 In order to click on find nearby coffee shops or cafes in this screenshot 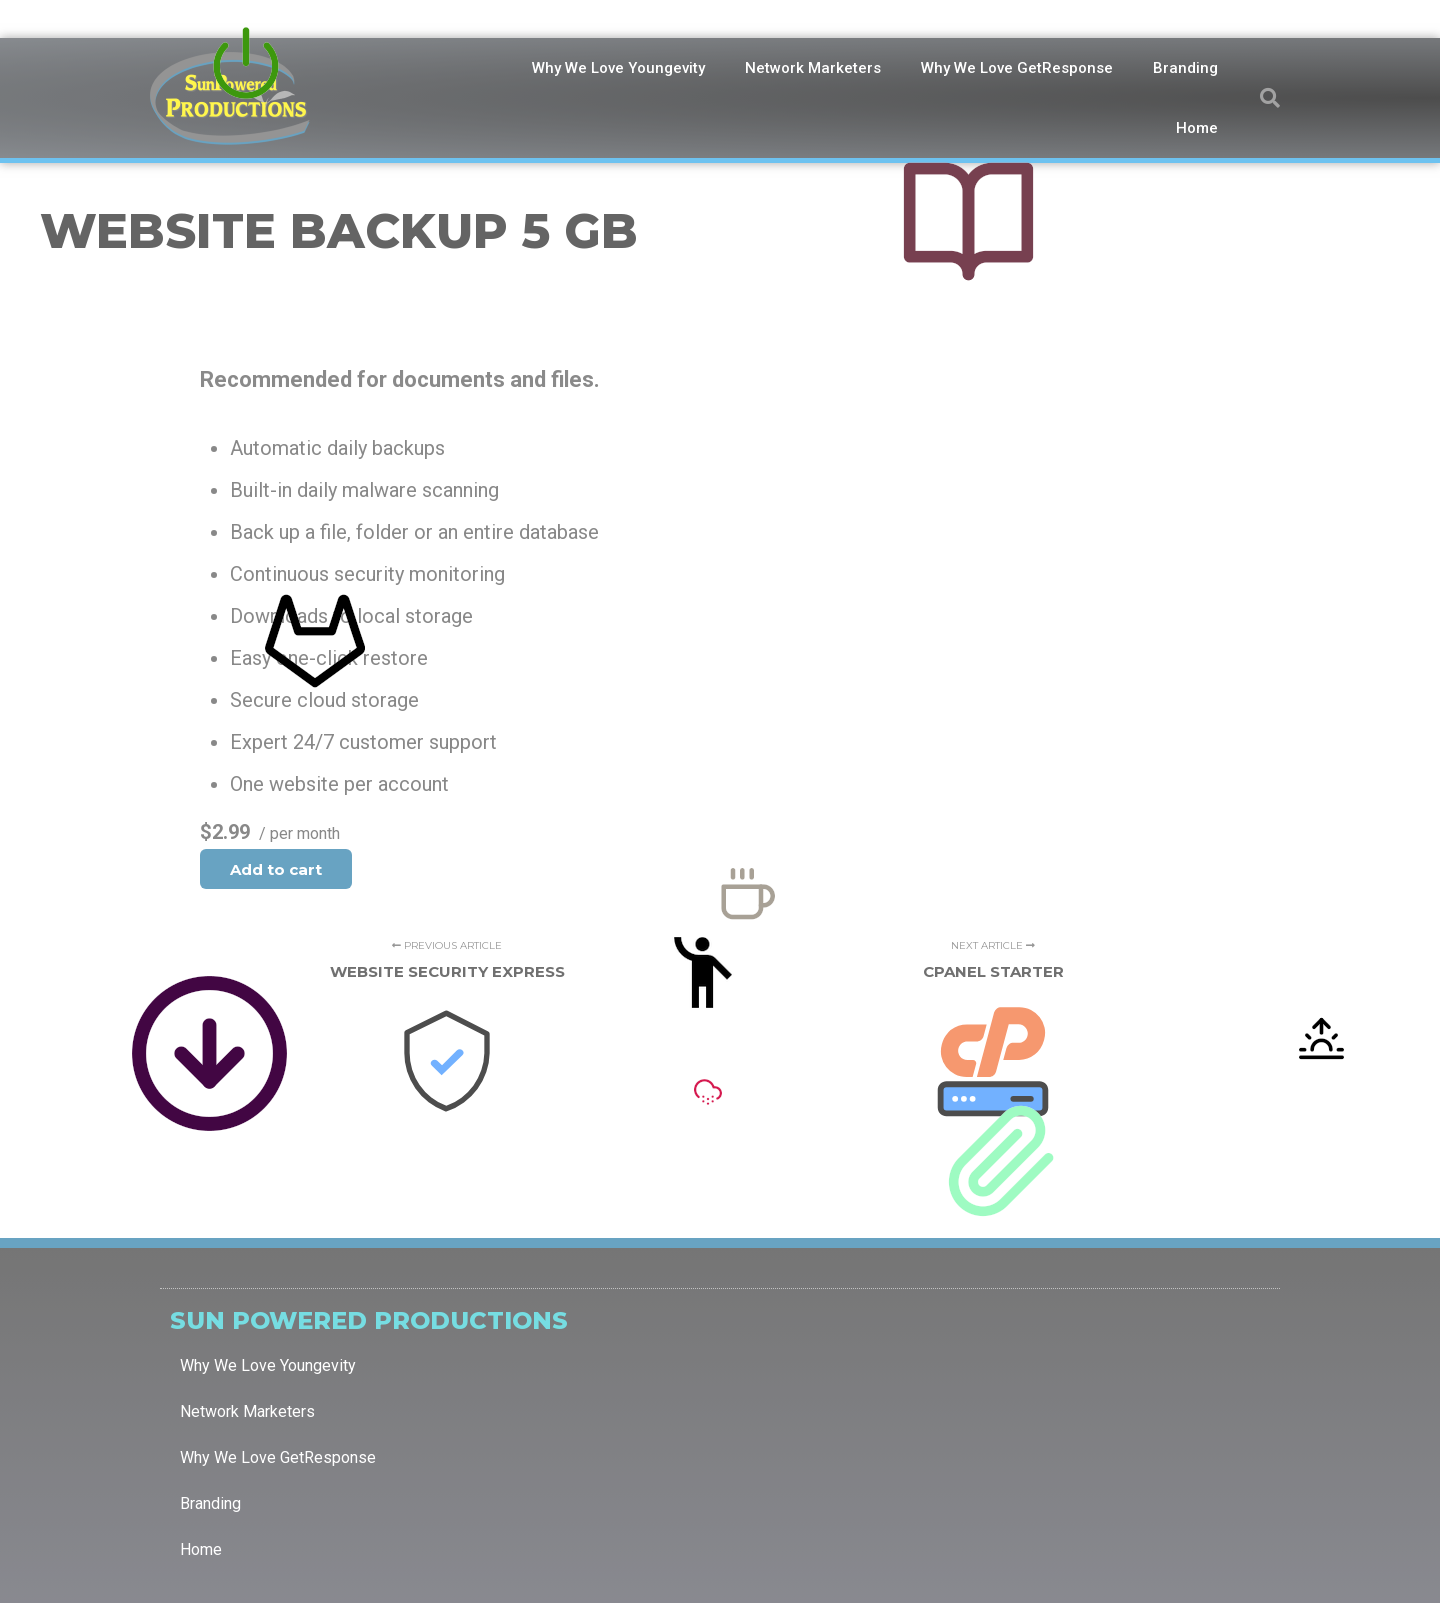, I will do `click(747, 896)`.